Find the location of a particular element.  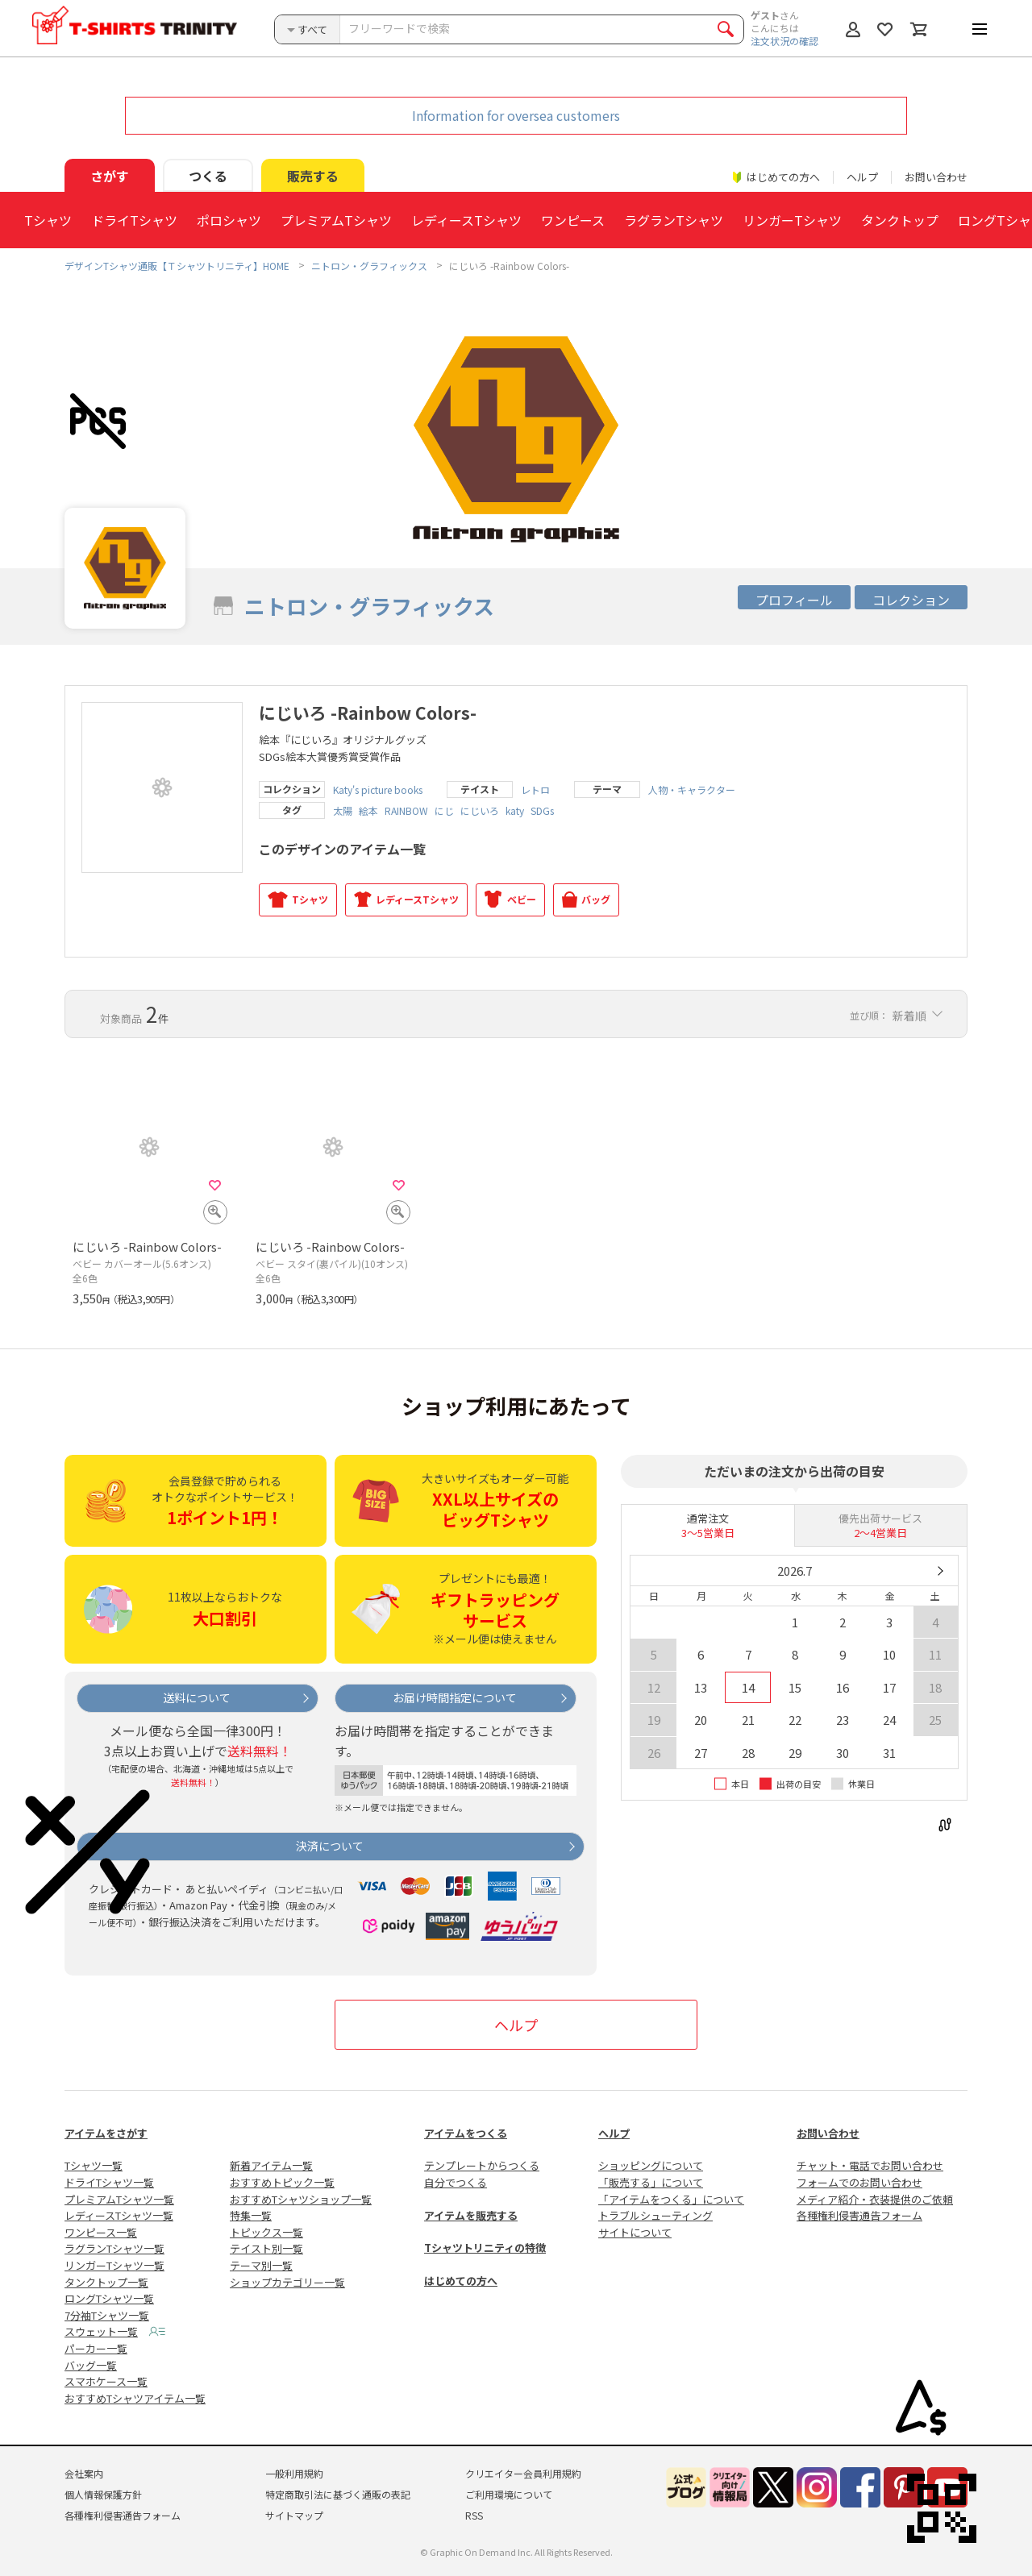

http post request disabled or unavailable is located at coordinates (98, 421).